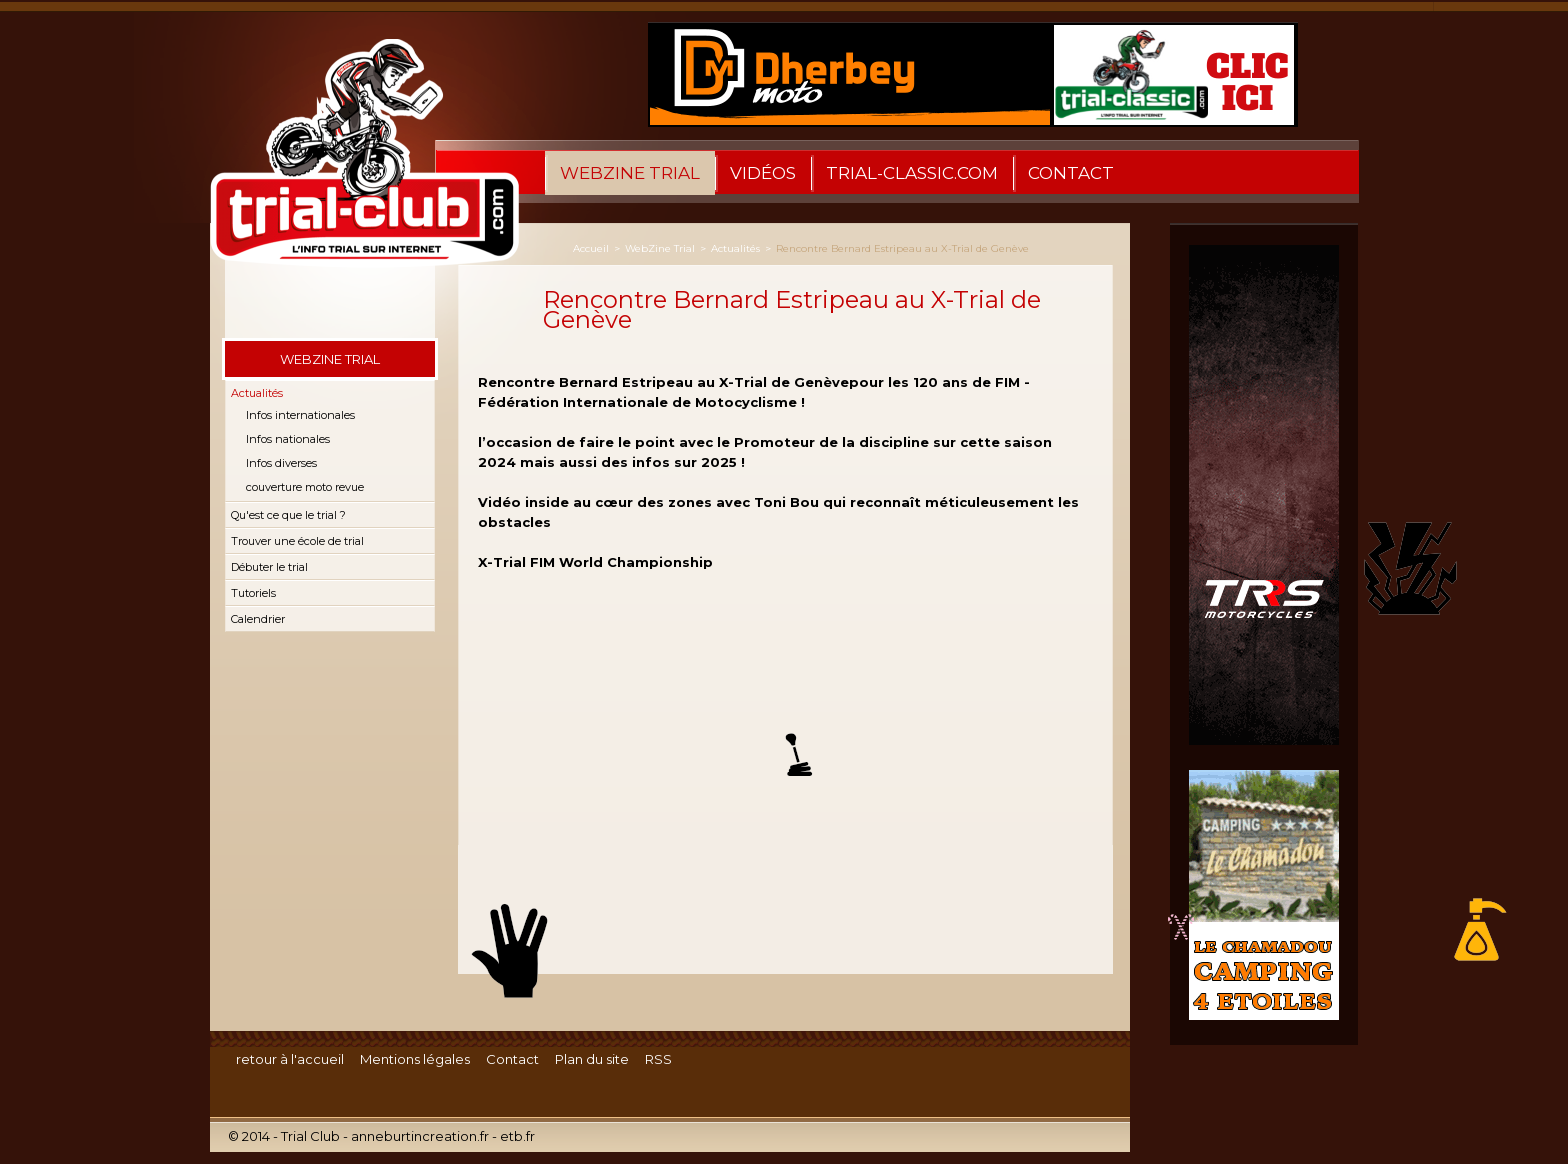 This screenshot has width=1568, height=1164. What do you see at coordinates (1181, 927) in the screenshot?
I see `holiday or christmas-themed content` at bounding box center [1181, 927].